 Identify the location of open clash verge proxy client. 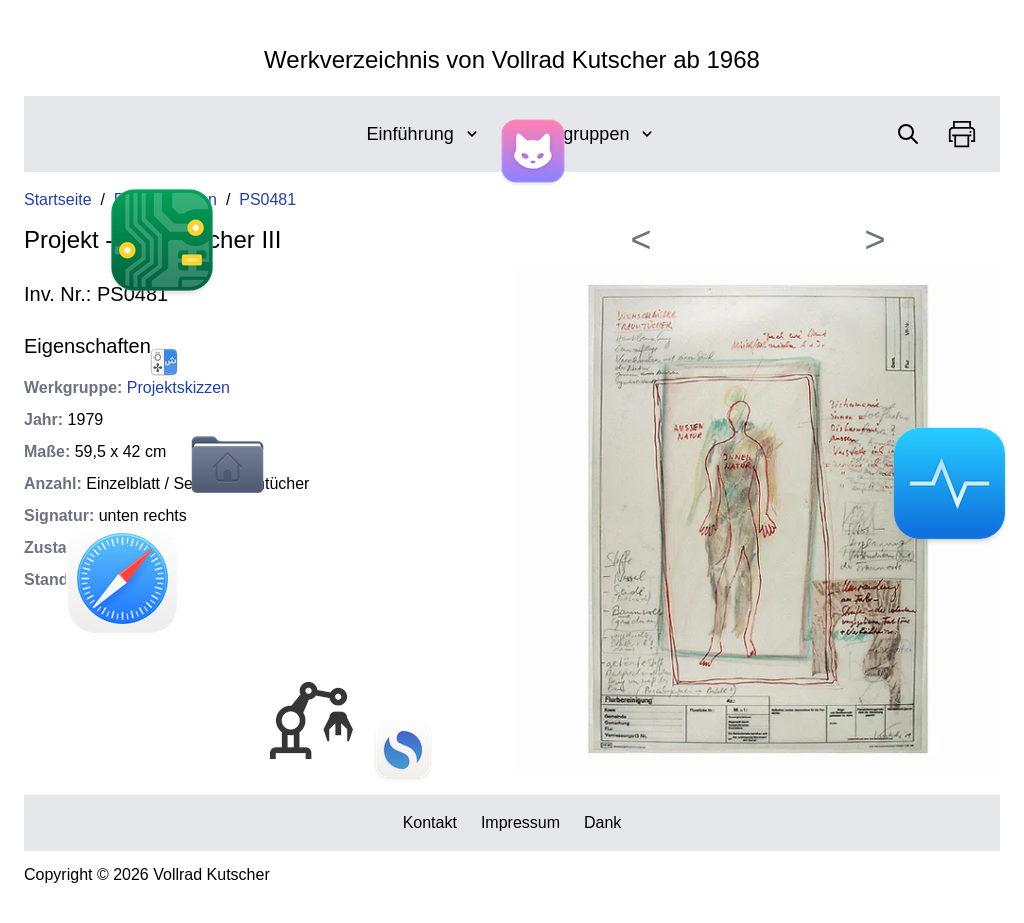
(533, 151).